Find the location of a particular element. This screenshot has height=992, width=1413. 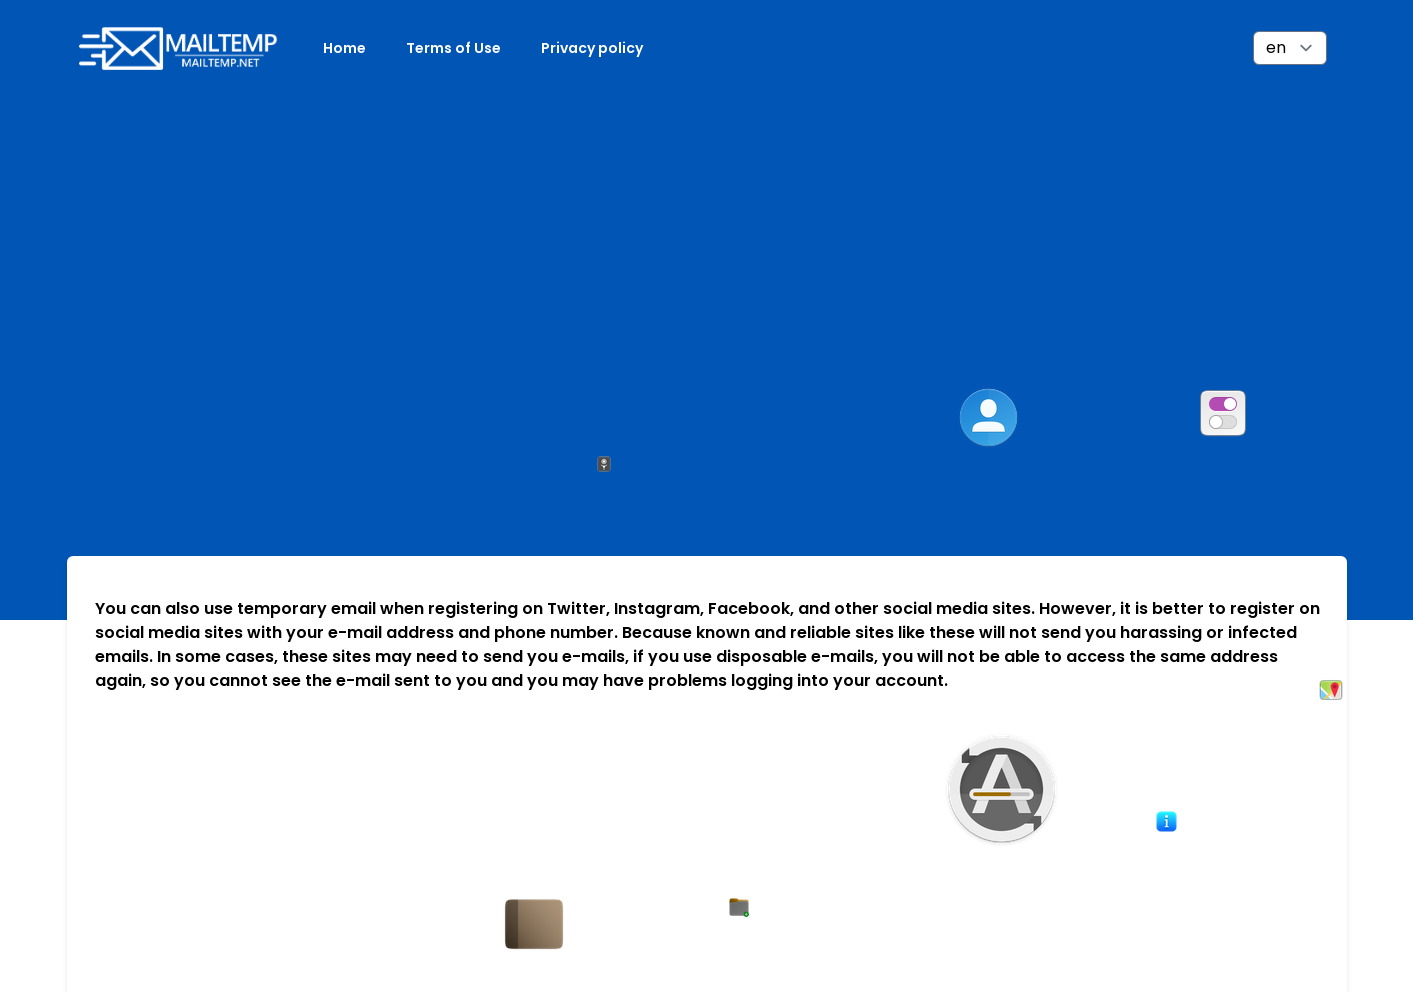

default user profile avatar is located at coordinates (988, 417).